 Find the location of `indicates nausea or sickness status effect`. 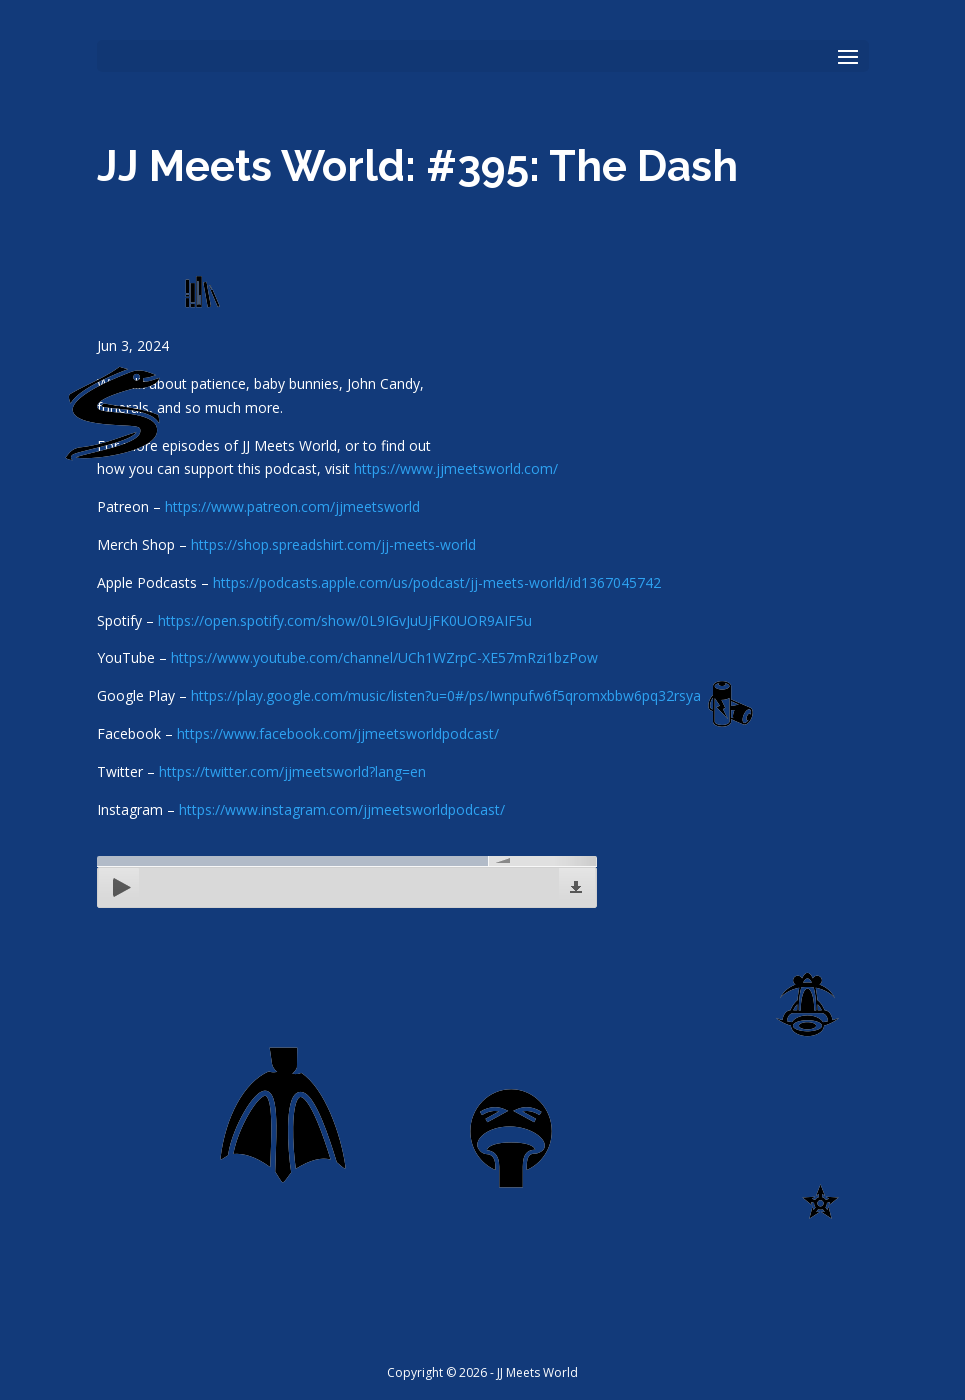

indicates nausea or sickness status effect is located at coordinates (511, 1138).